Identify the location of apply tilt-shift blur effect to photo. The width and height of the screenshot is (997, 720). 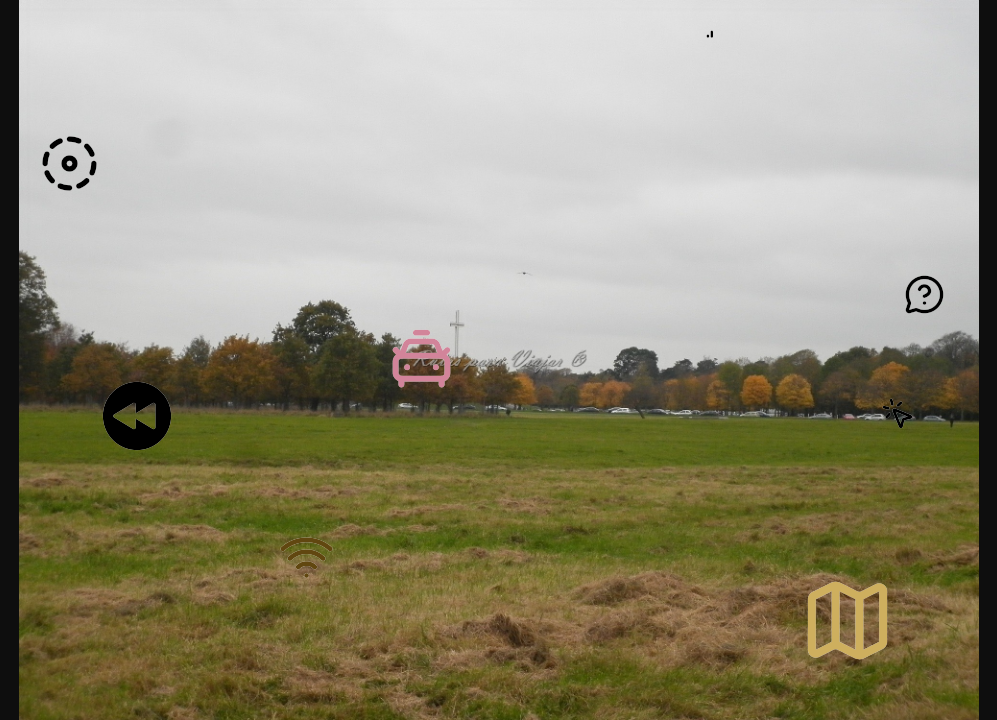
(69, 163).